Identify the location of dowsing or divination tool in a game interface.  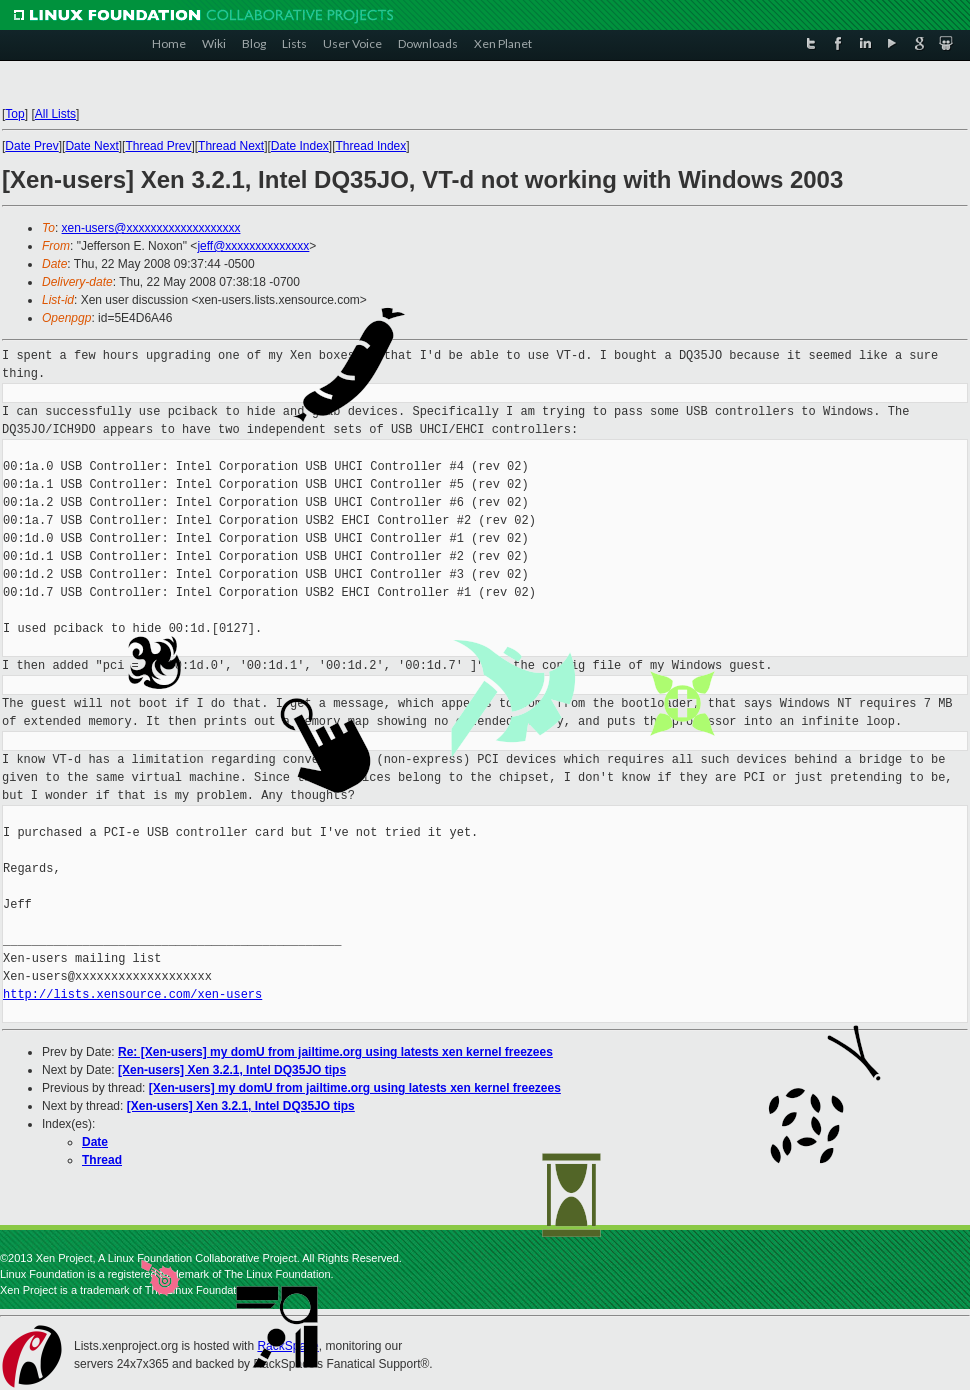
(854, 1053).